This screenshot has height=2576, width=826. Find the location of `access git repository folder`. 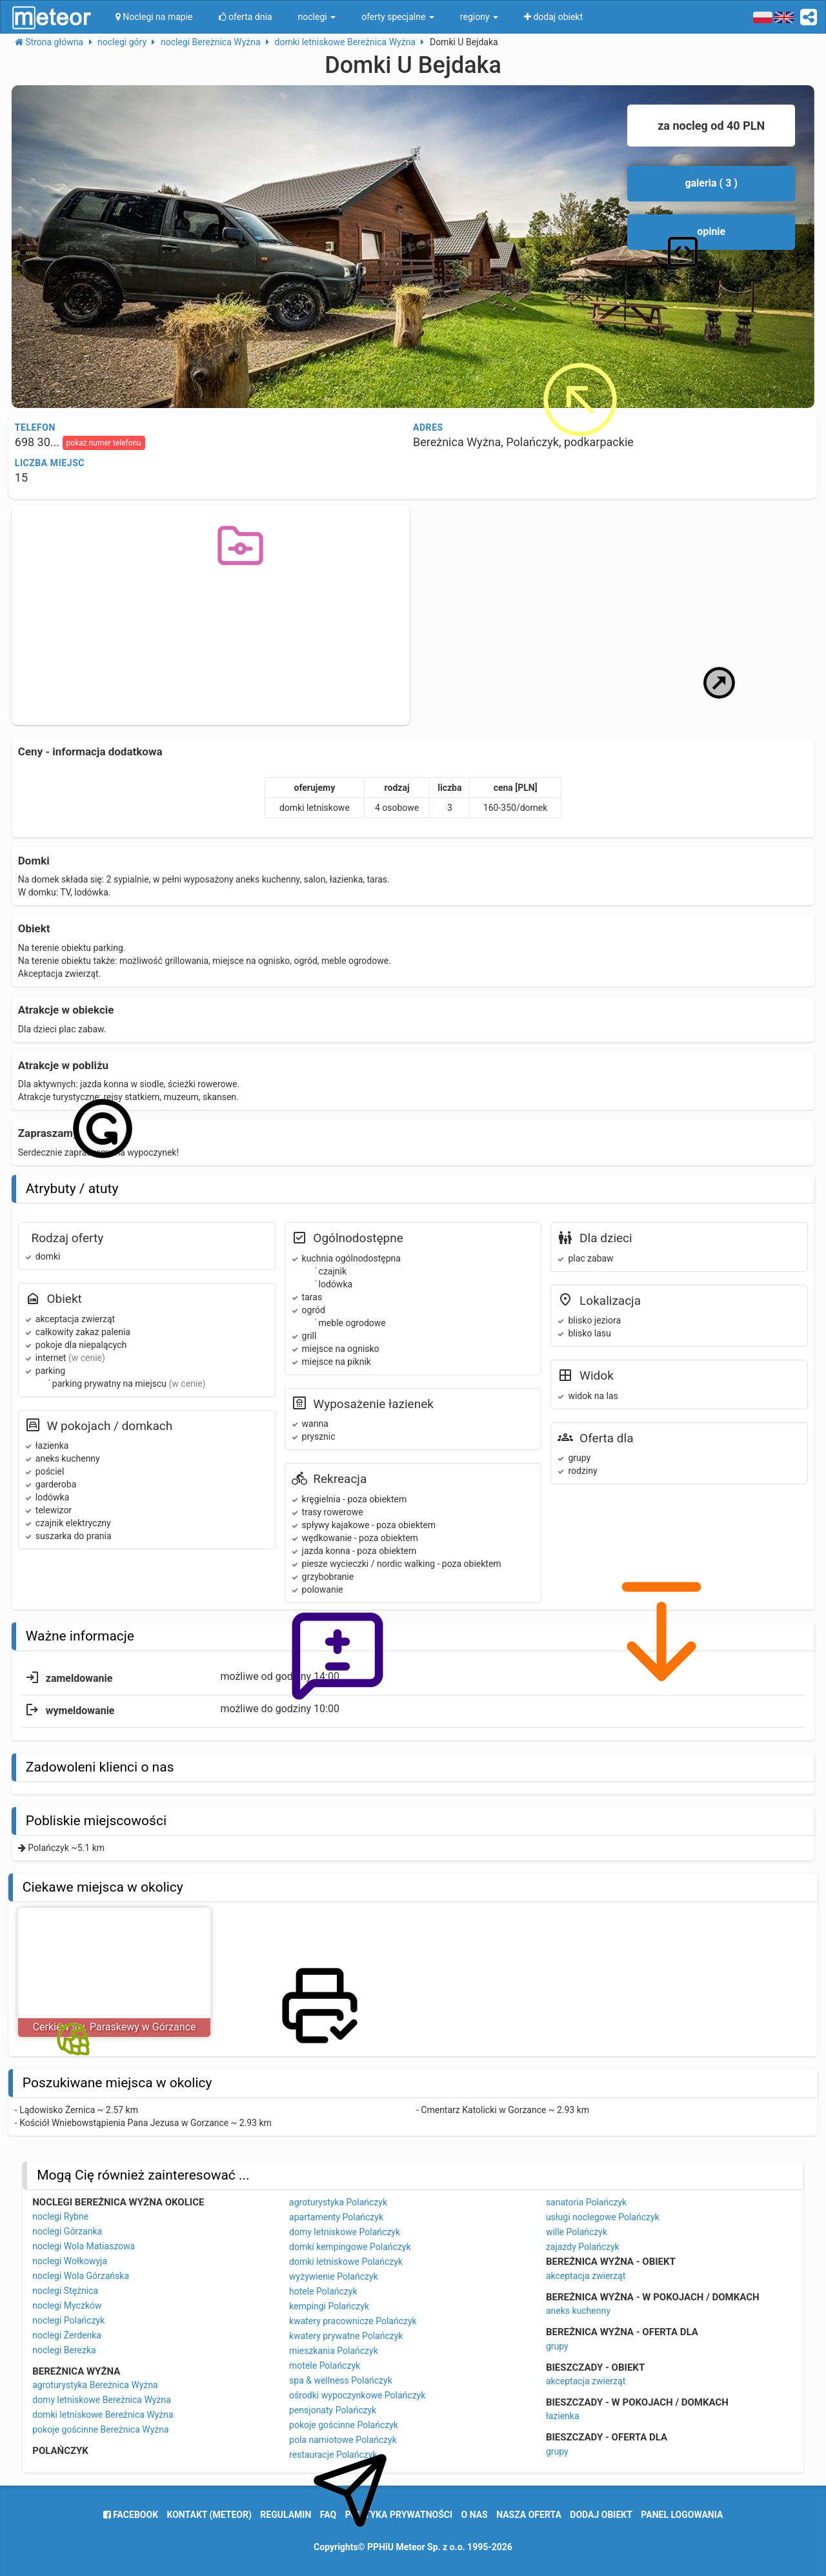

access git repository folder is located at coordinates (240, 546).